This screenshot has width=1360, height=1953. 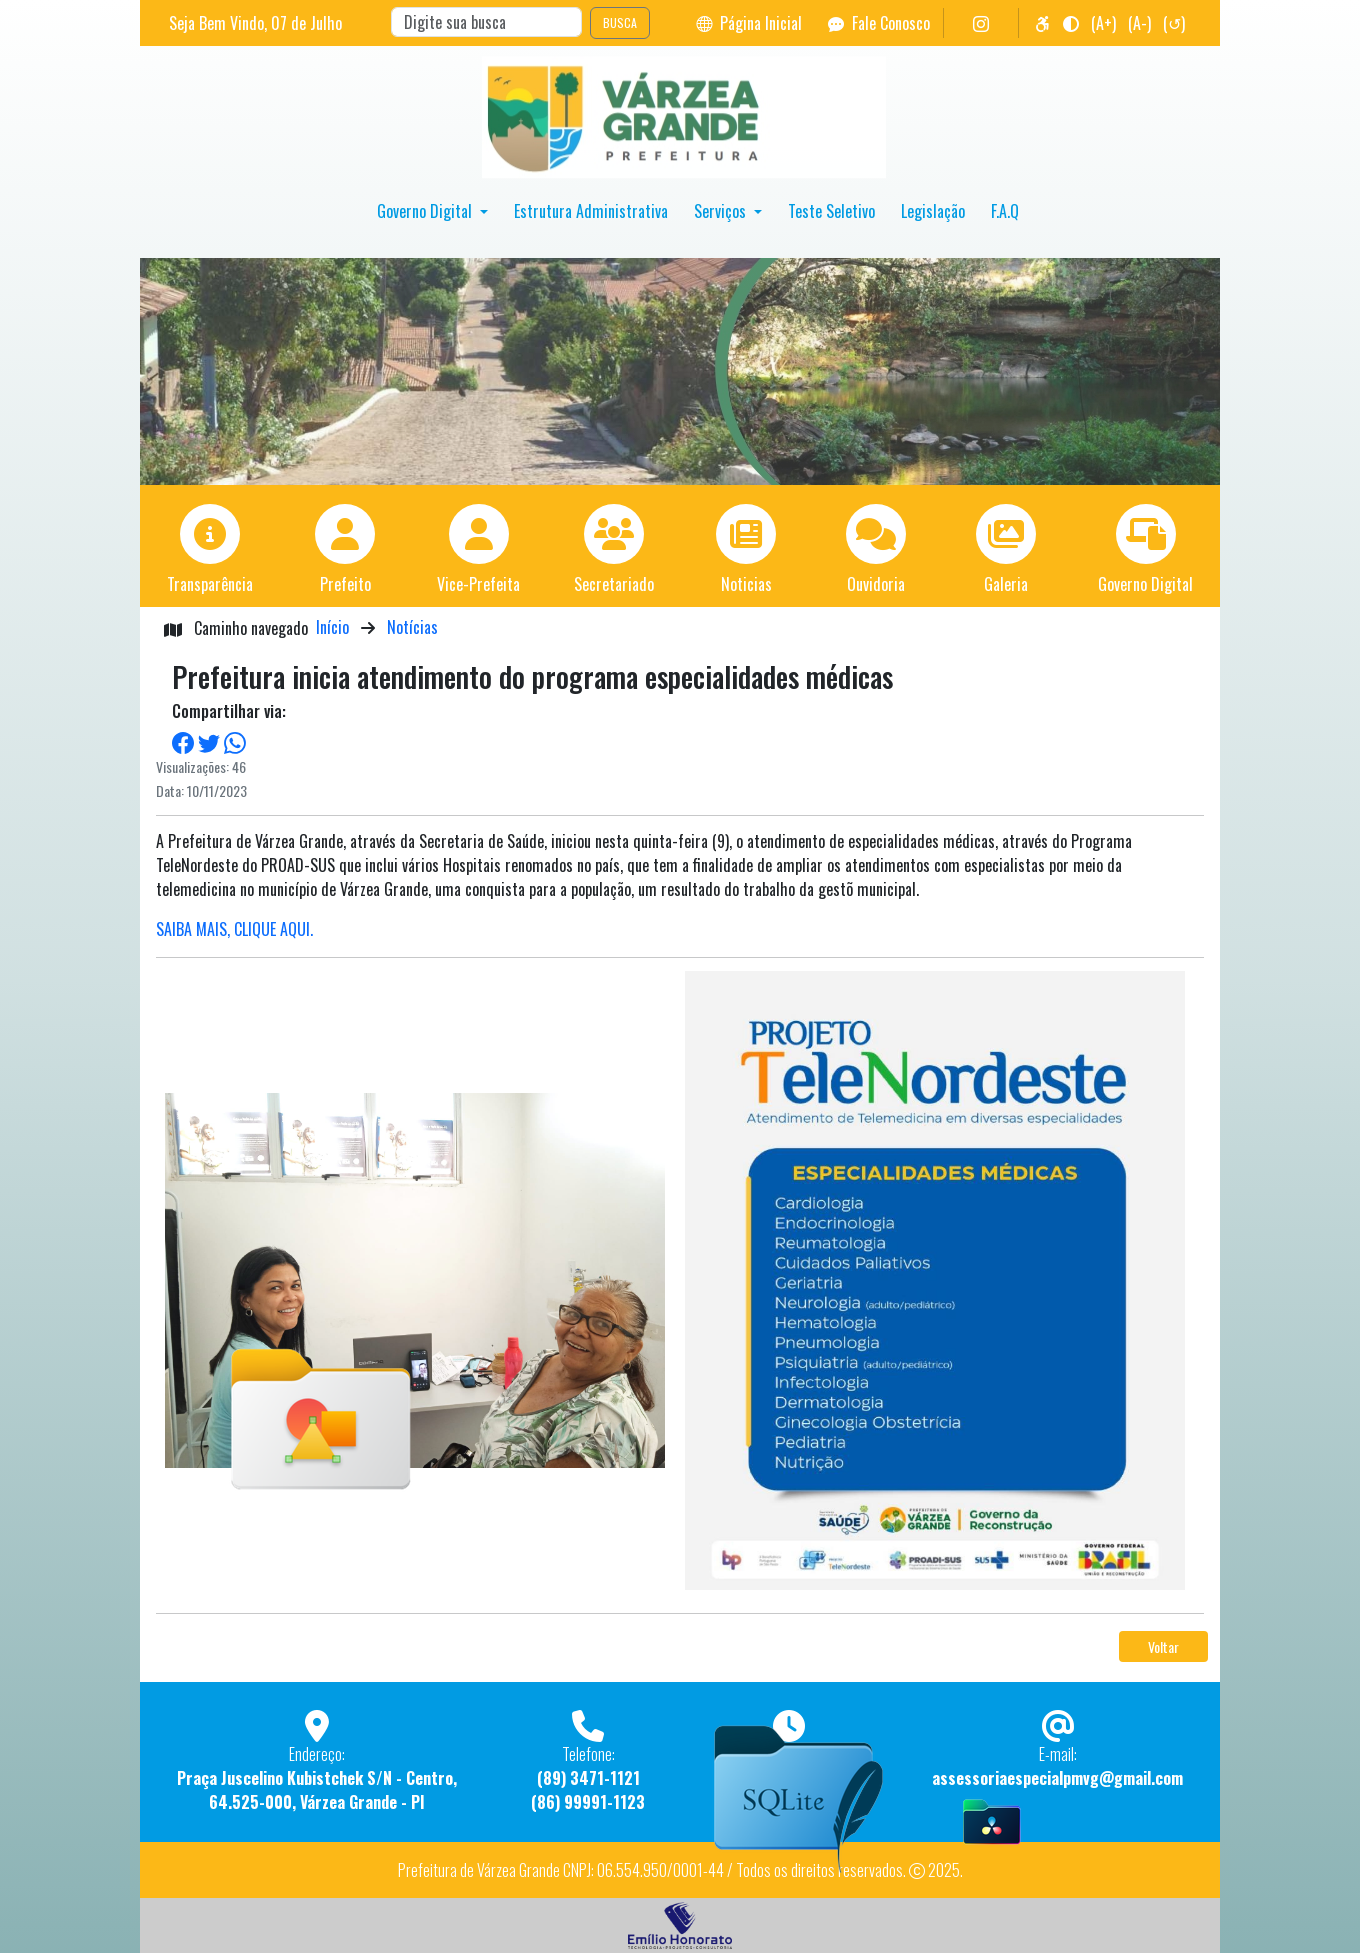 I want to click on open folder containing LibreOffice Draw files, so click(x=320, y=1424).